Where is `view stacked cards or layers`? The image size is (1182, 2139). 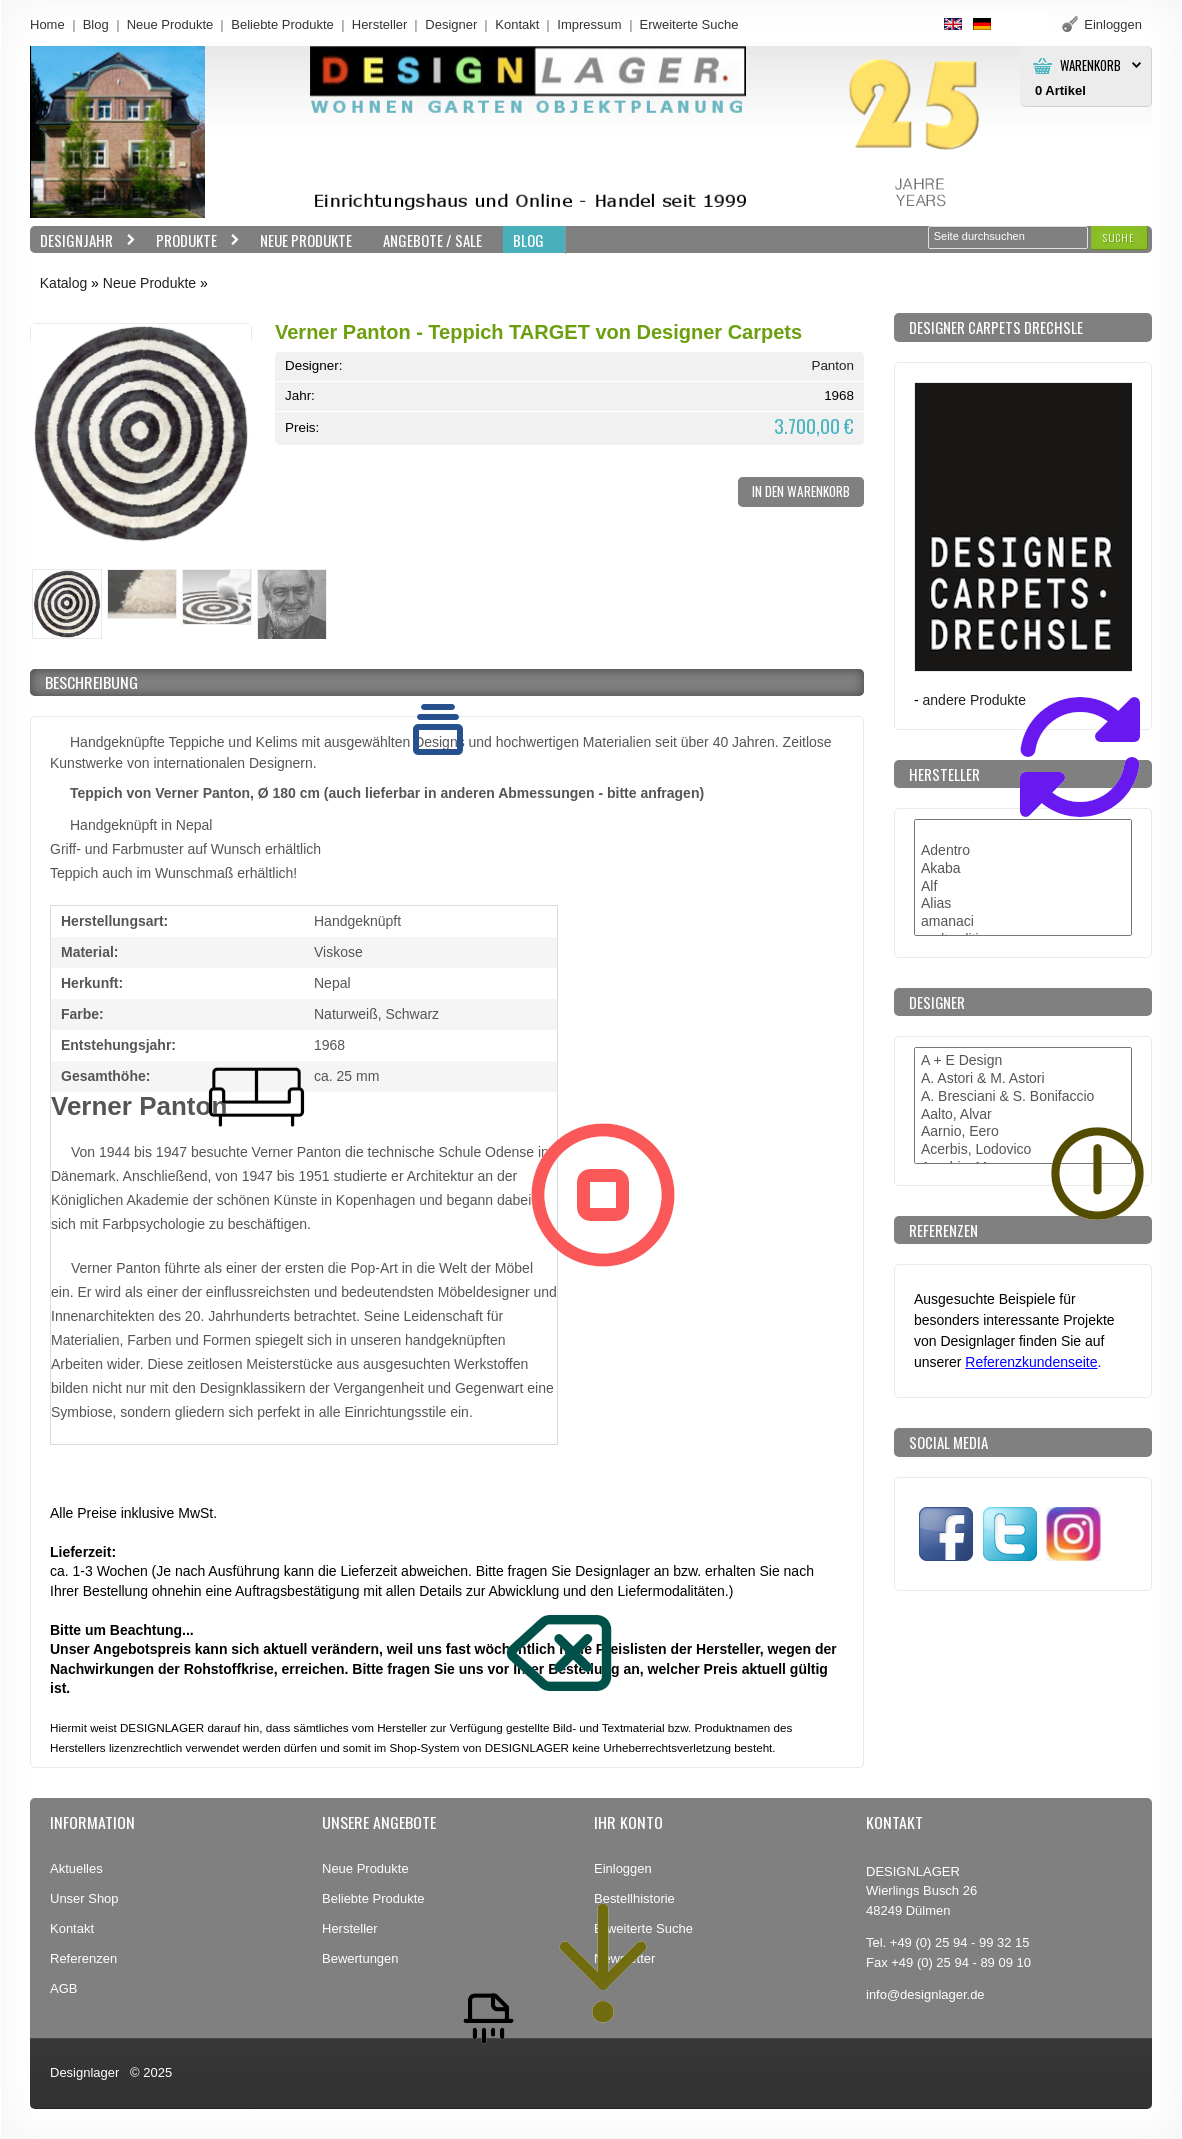
view stacked cards or layers is located at coordinates (438, 732).